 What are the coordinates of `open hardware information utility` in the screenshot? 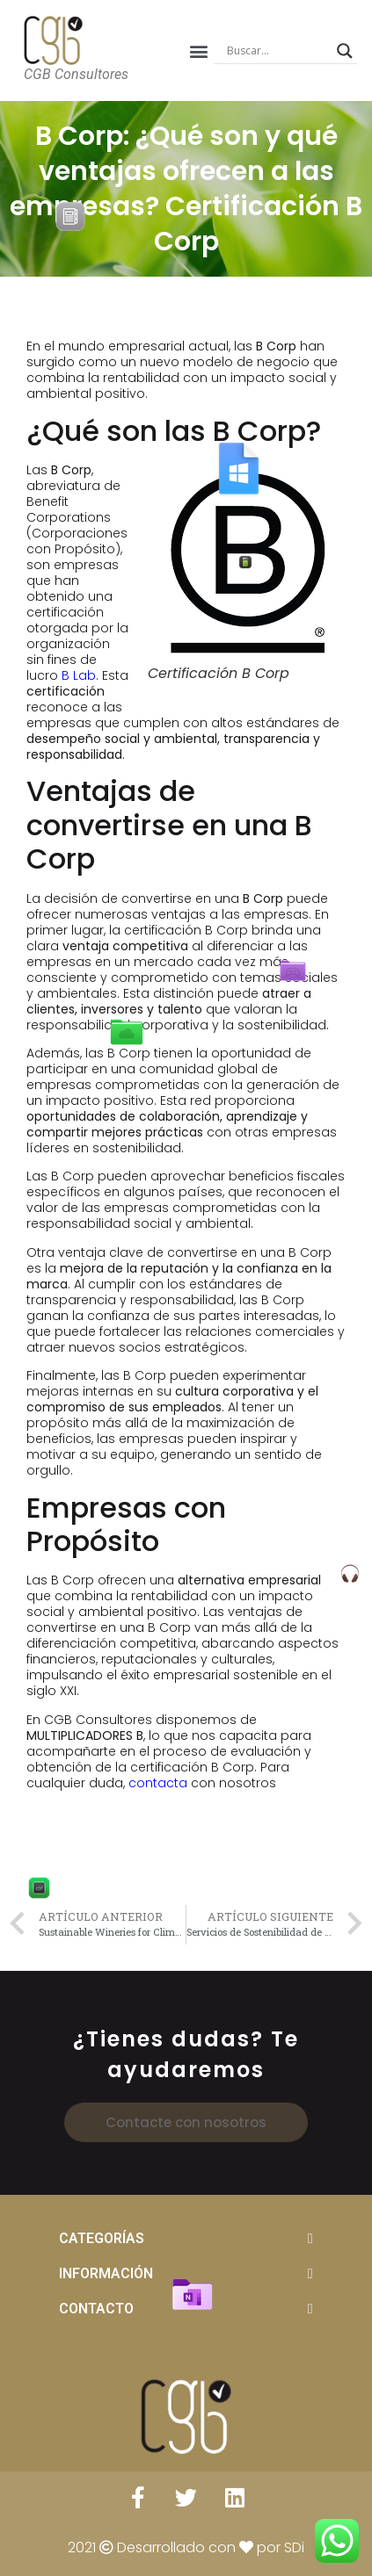 It's located at (39, 1887).